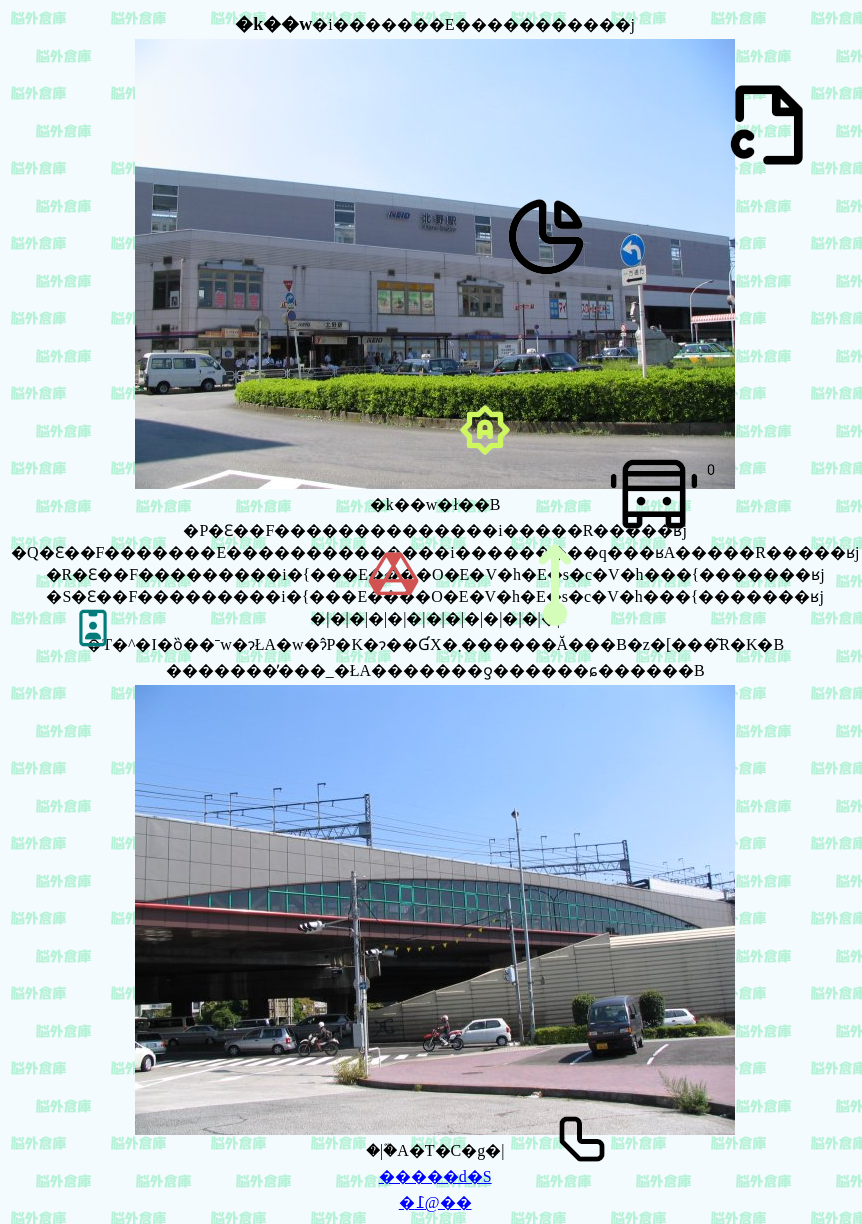 The image size is (862, 1224). Describe the element at coordinates (582, 1139) in the screenshot. I see `set corner style to bevel join` at that location.